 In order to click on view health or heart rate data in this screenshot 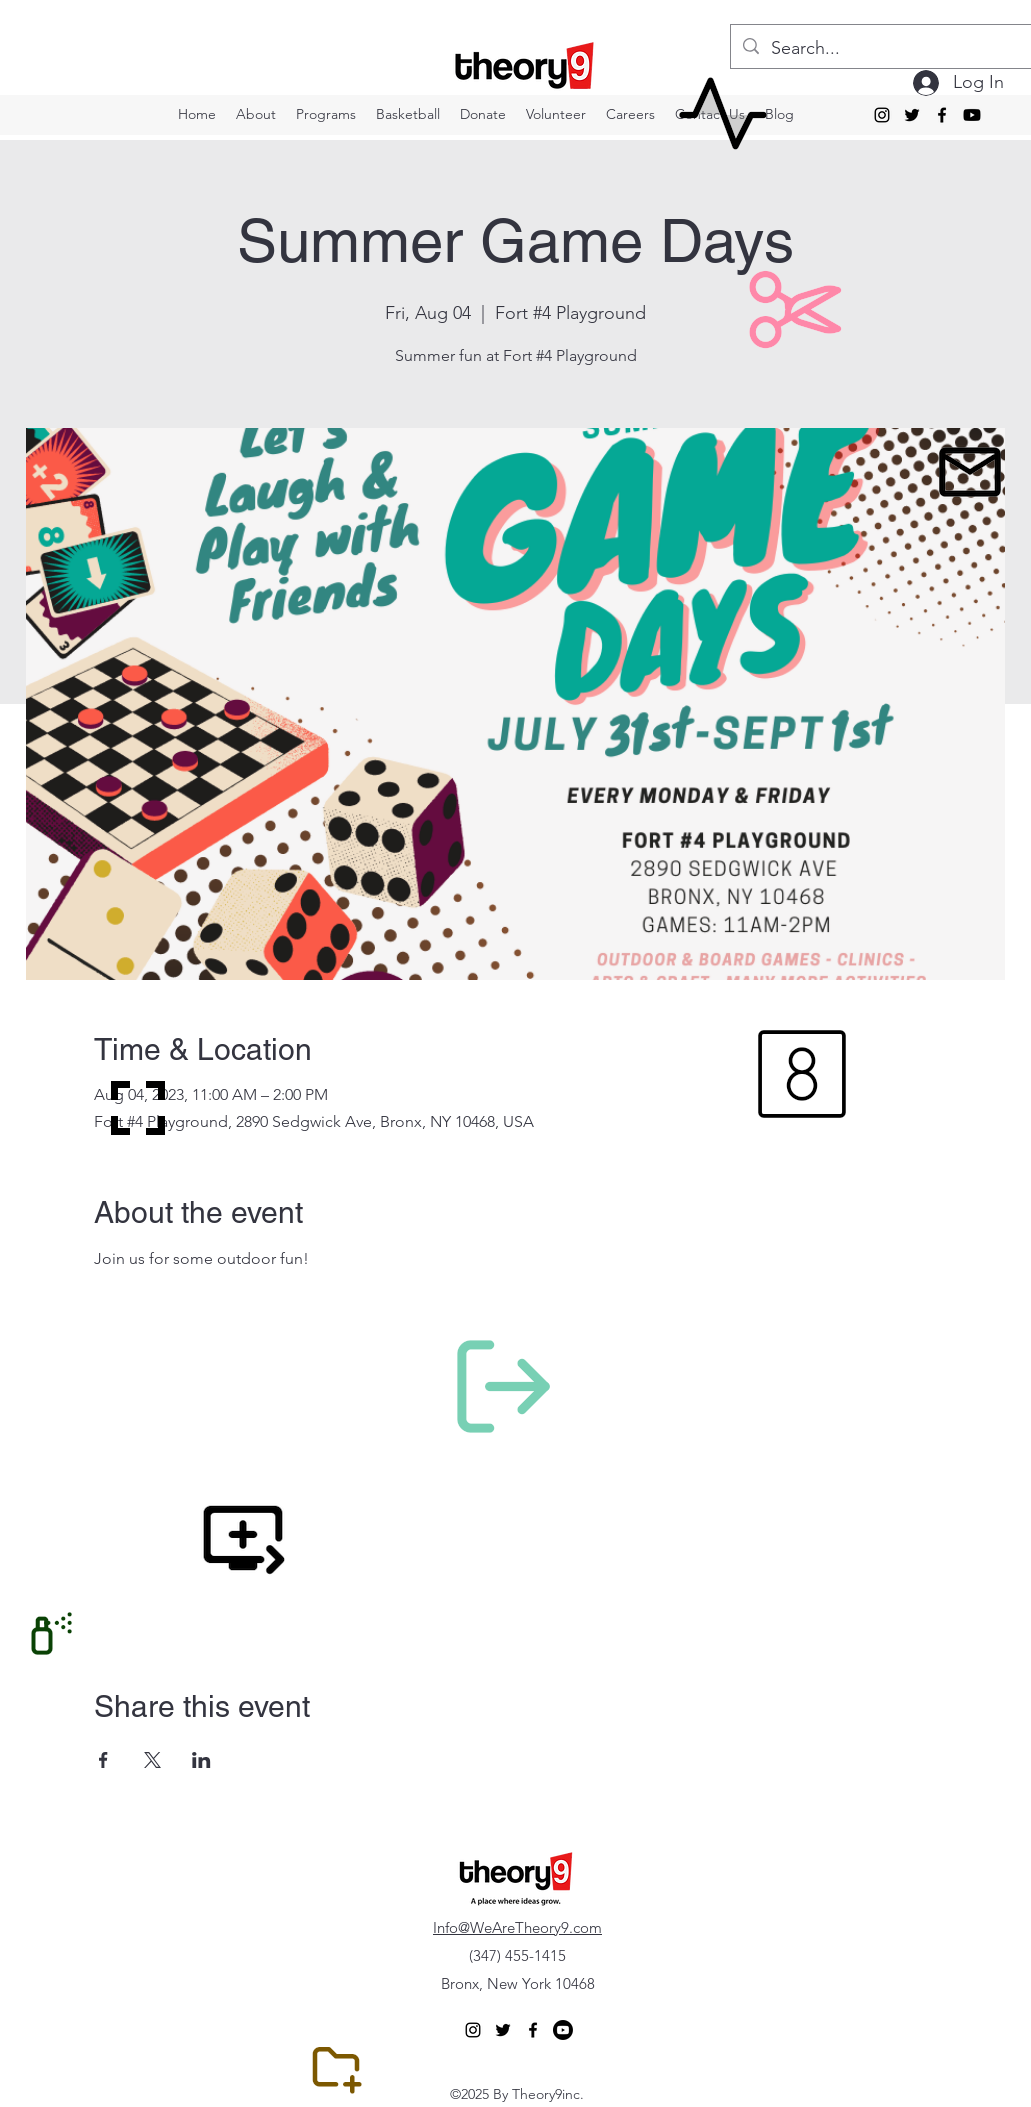, I will do `click(723, 115)`.